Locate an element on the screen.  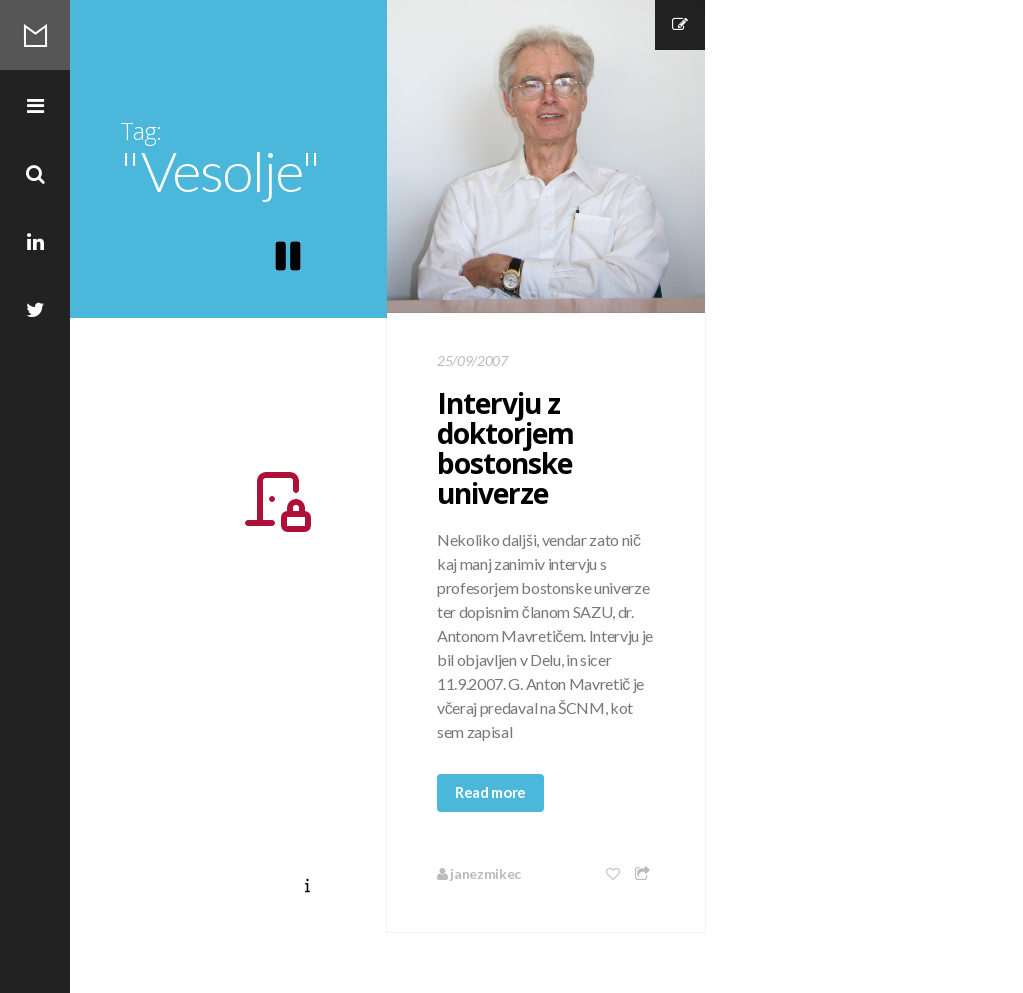
indicates a locked or secured room is located at coordinates (278, 499).